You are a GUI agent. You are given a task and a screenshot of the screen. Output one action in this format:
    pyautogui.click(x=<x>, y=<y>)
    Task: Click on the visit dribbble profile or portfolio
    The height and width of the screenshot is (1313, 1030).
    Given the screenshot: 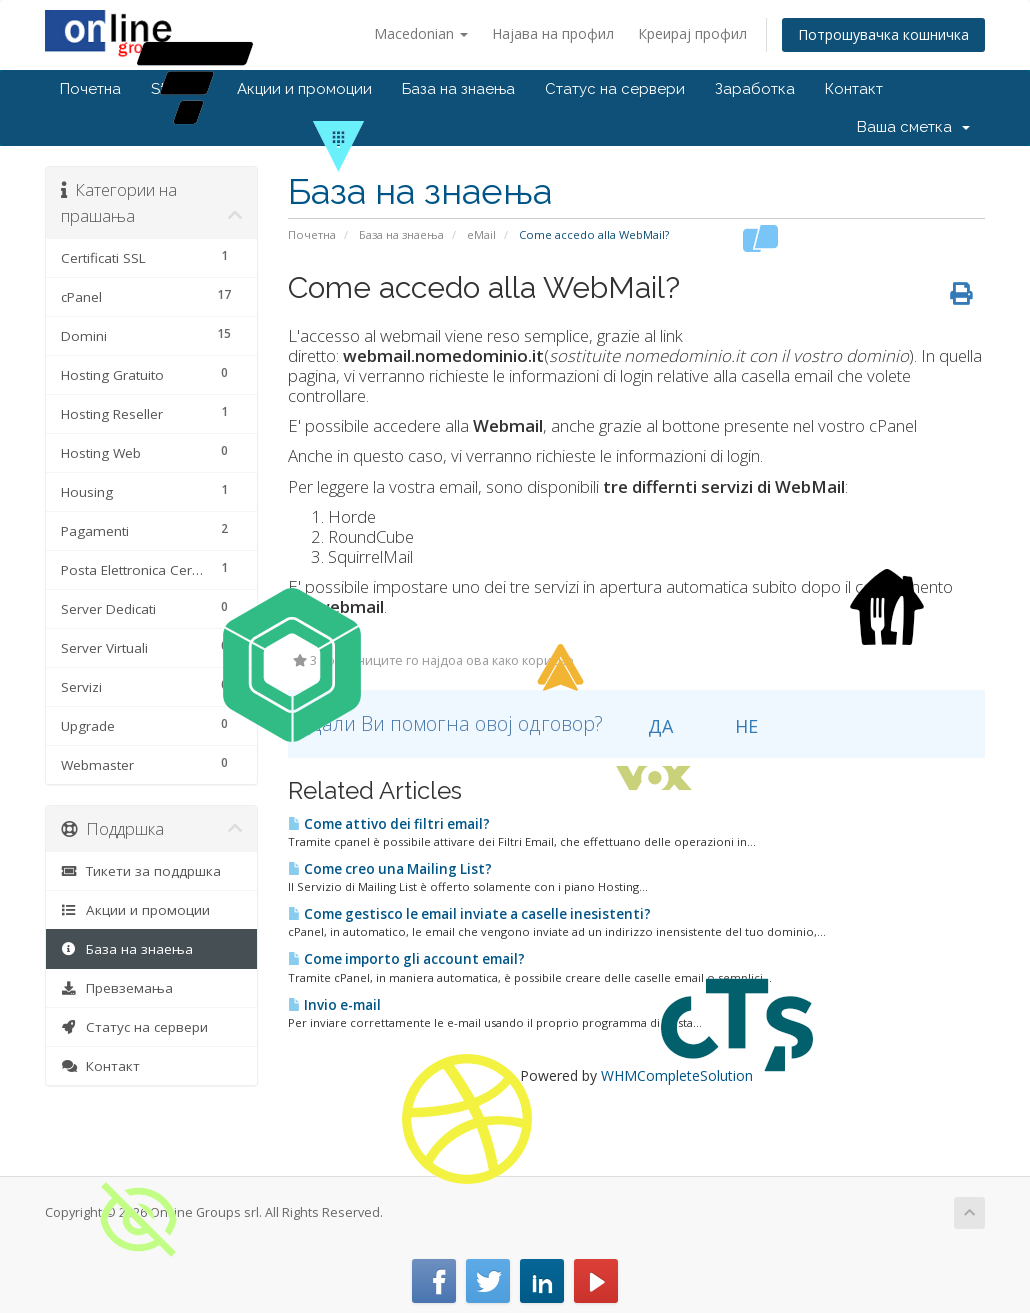 What is the action you would take?
    pyautogui.click(x=467, y=1119)
    